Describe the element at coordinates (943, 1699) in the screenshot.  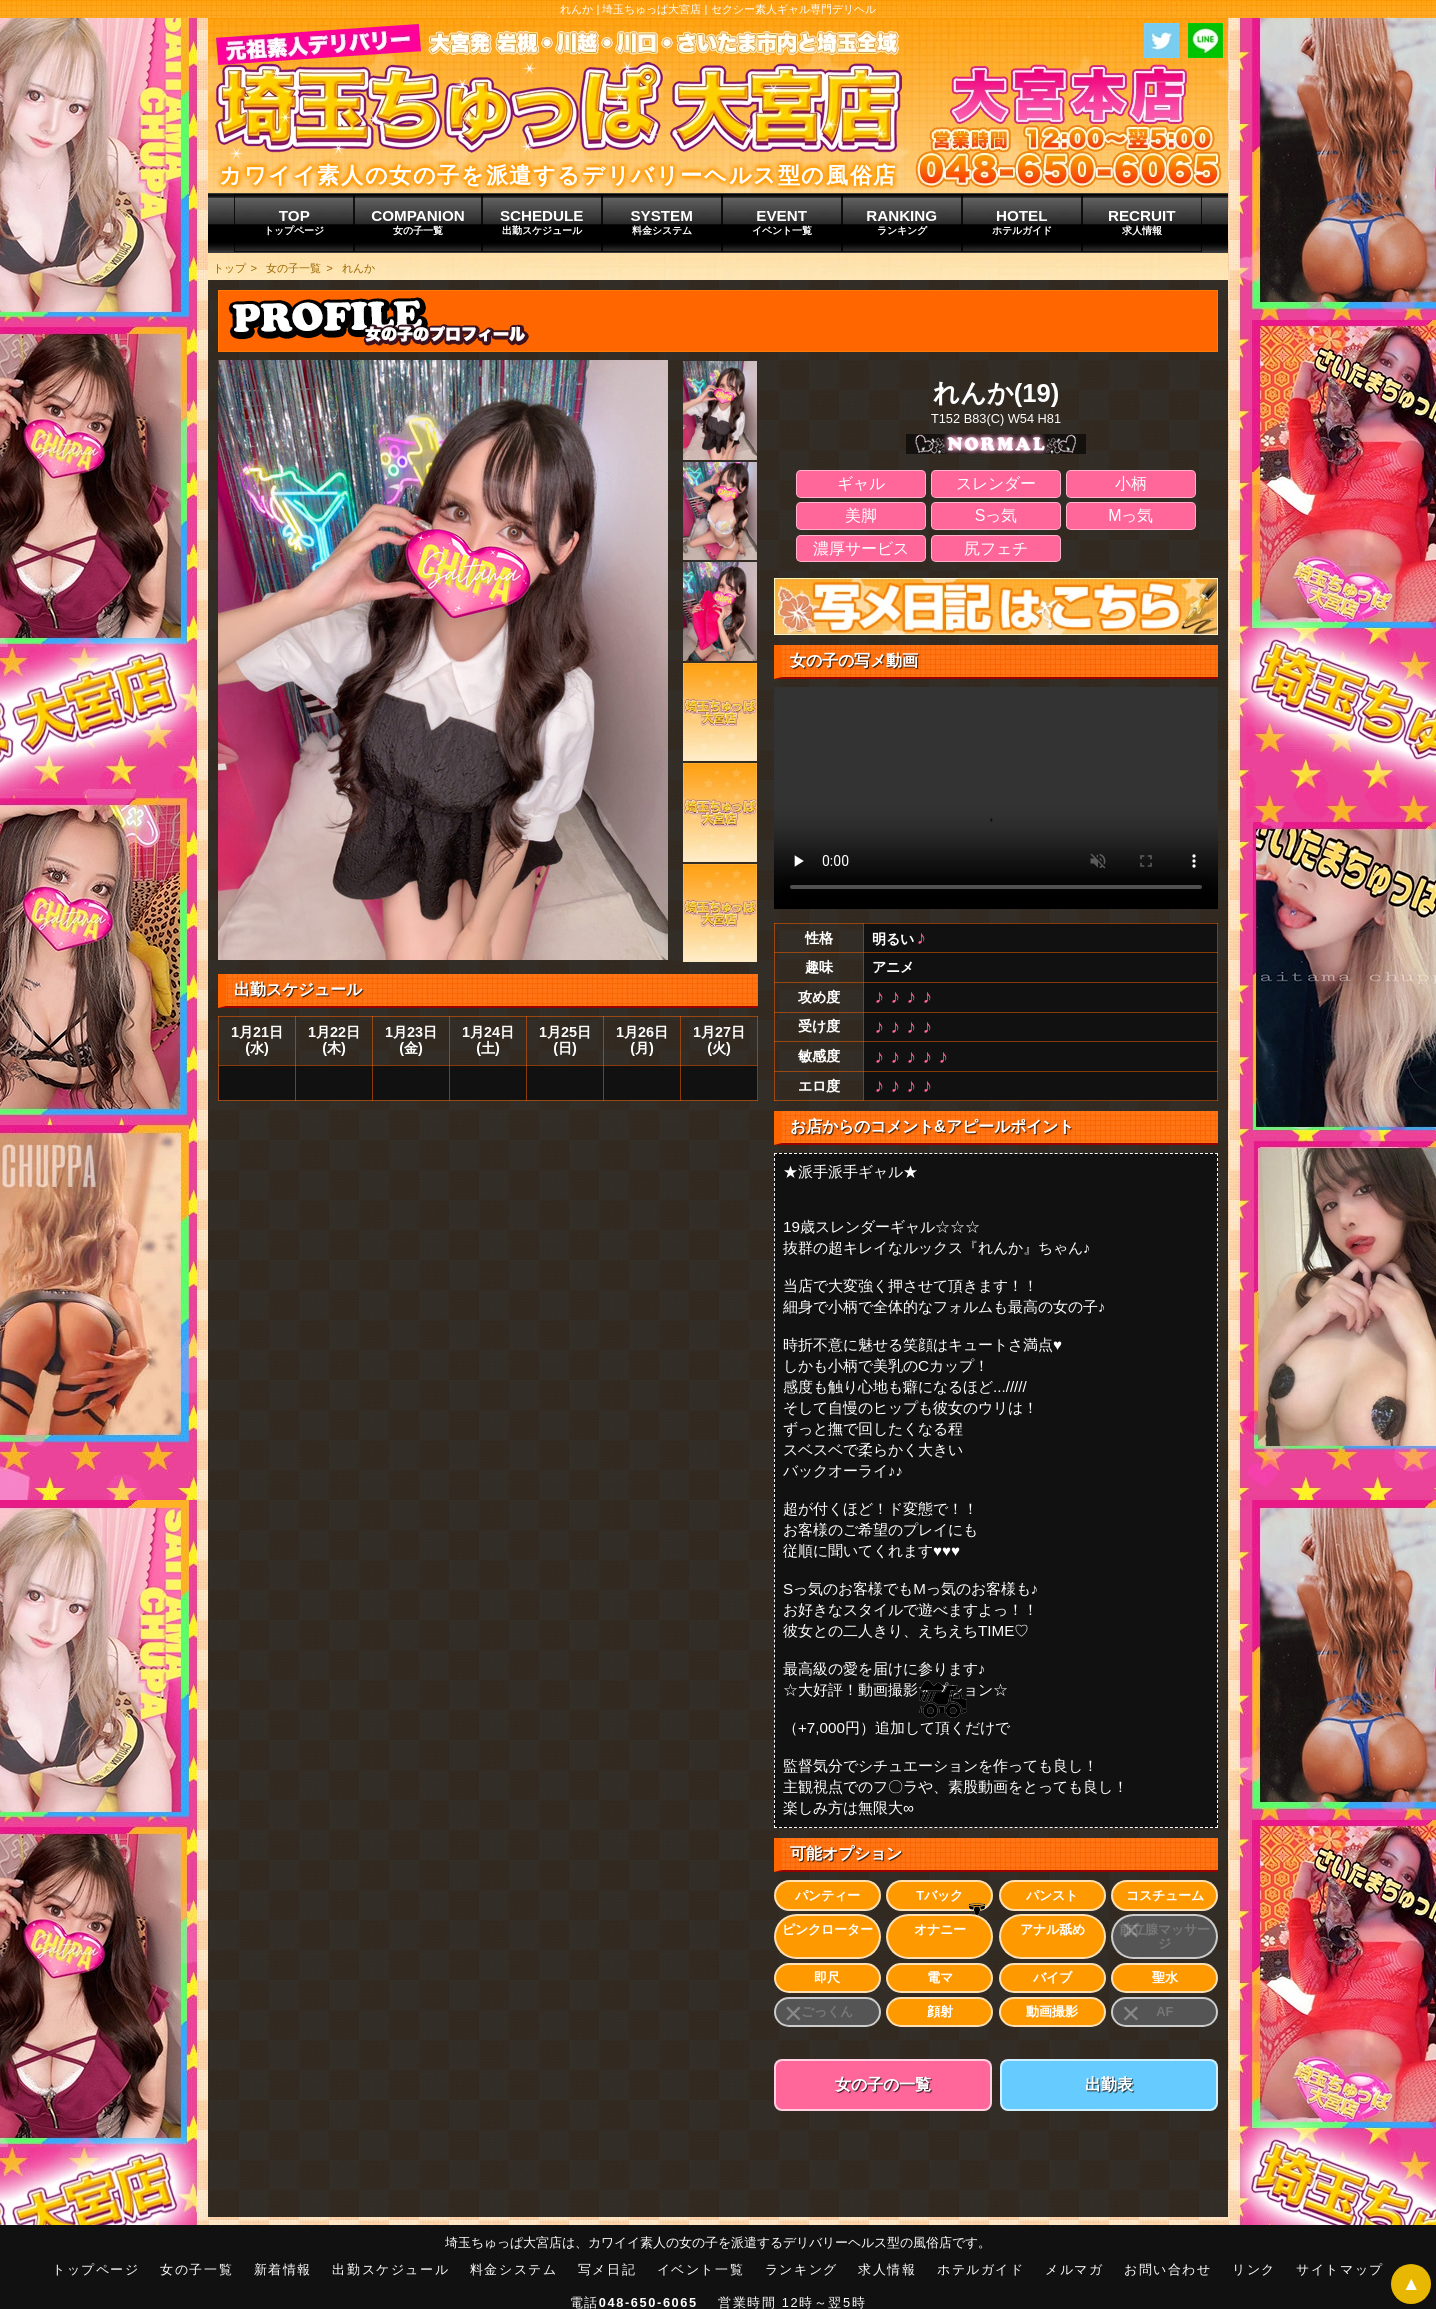
I see `mining truck or haul truck used in resource extraction games` at that location.